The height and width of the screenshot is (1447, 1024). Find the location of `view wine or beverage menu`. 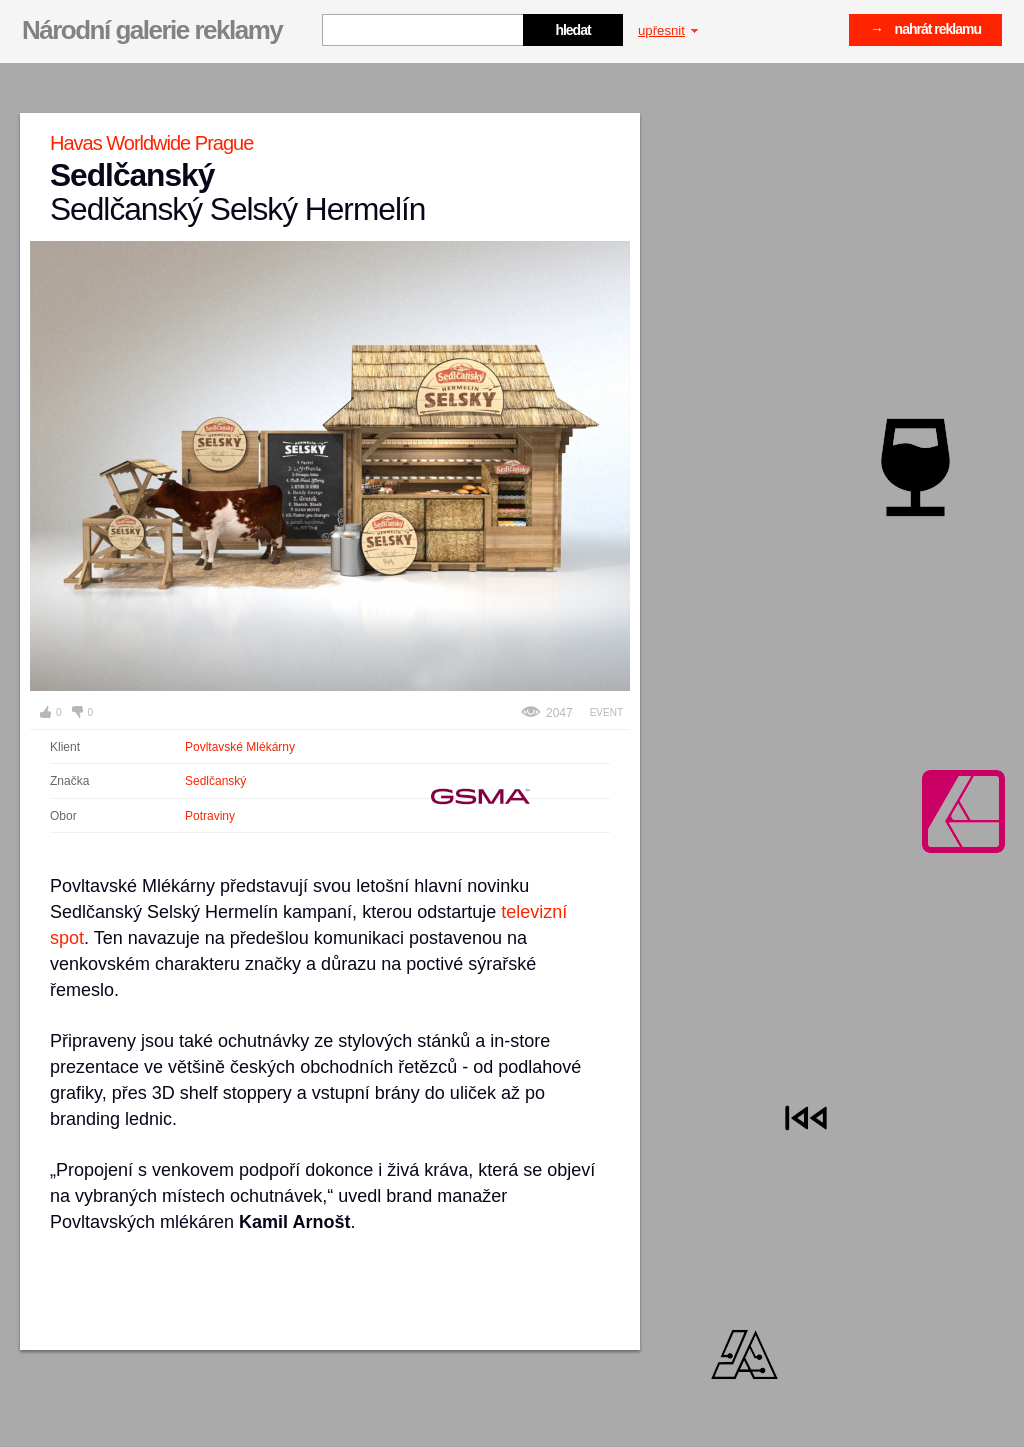

view wine or beverage menu is located at coordinates (915, 467).